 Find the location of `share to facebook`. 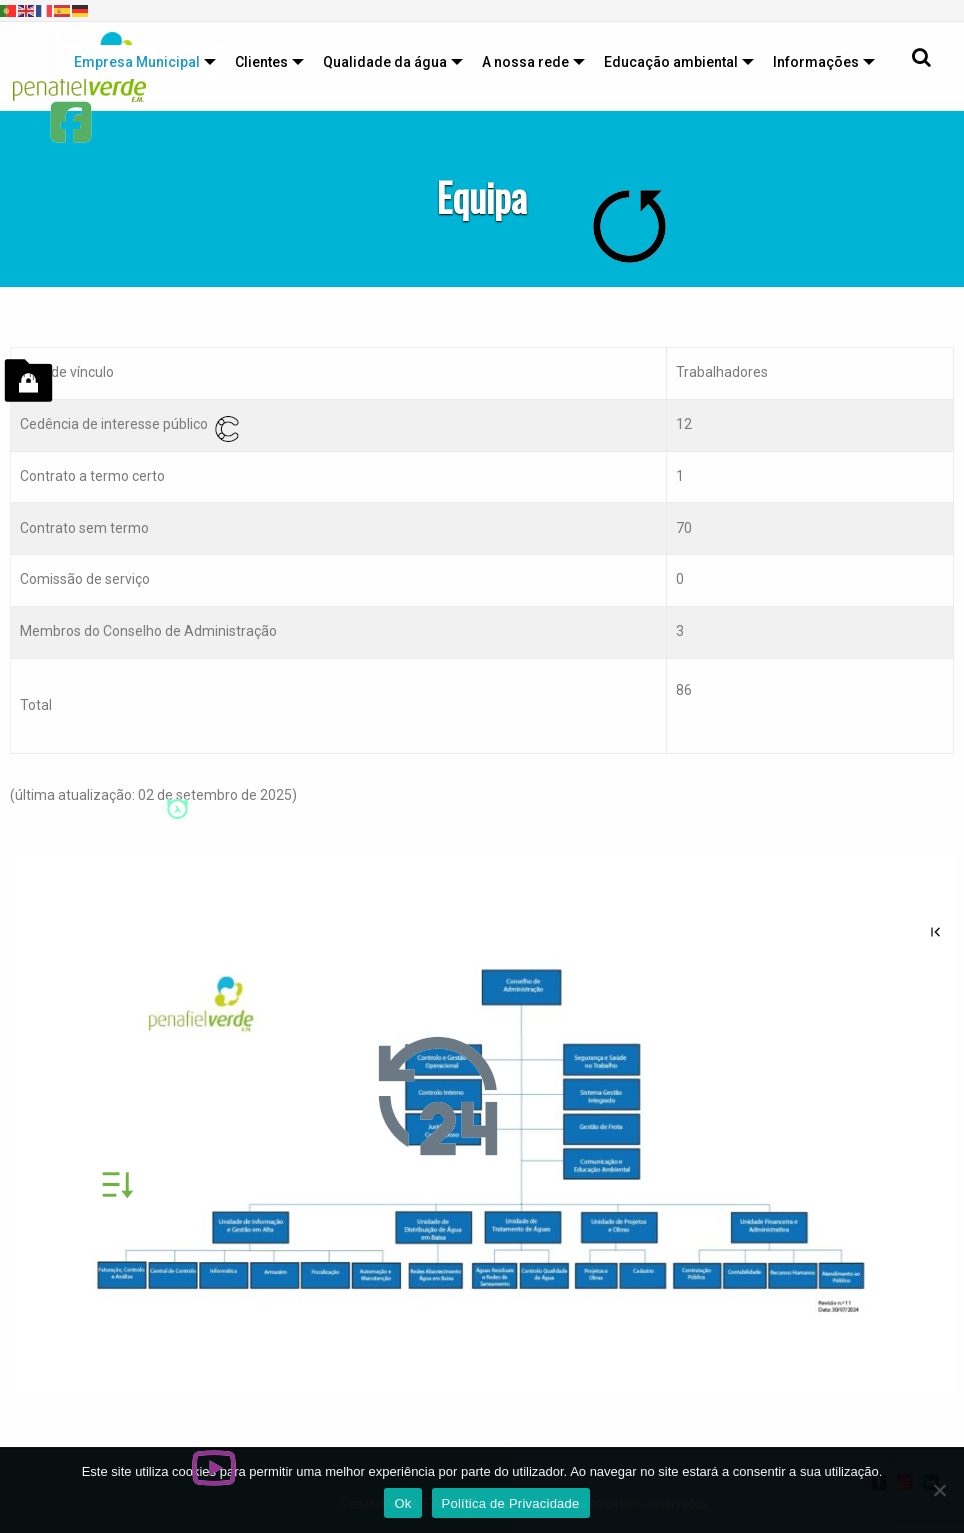

share to facebook is located at coordinates (71, 122).